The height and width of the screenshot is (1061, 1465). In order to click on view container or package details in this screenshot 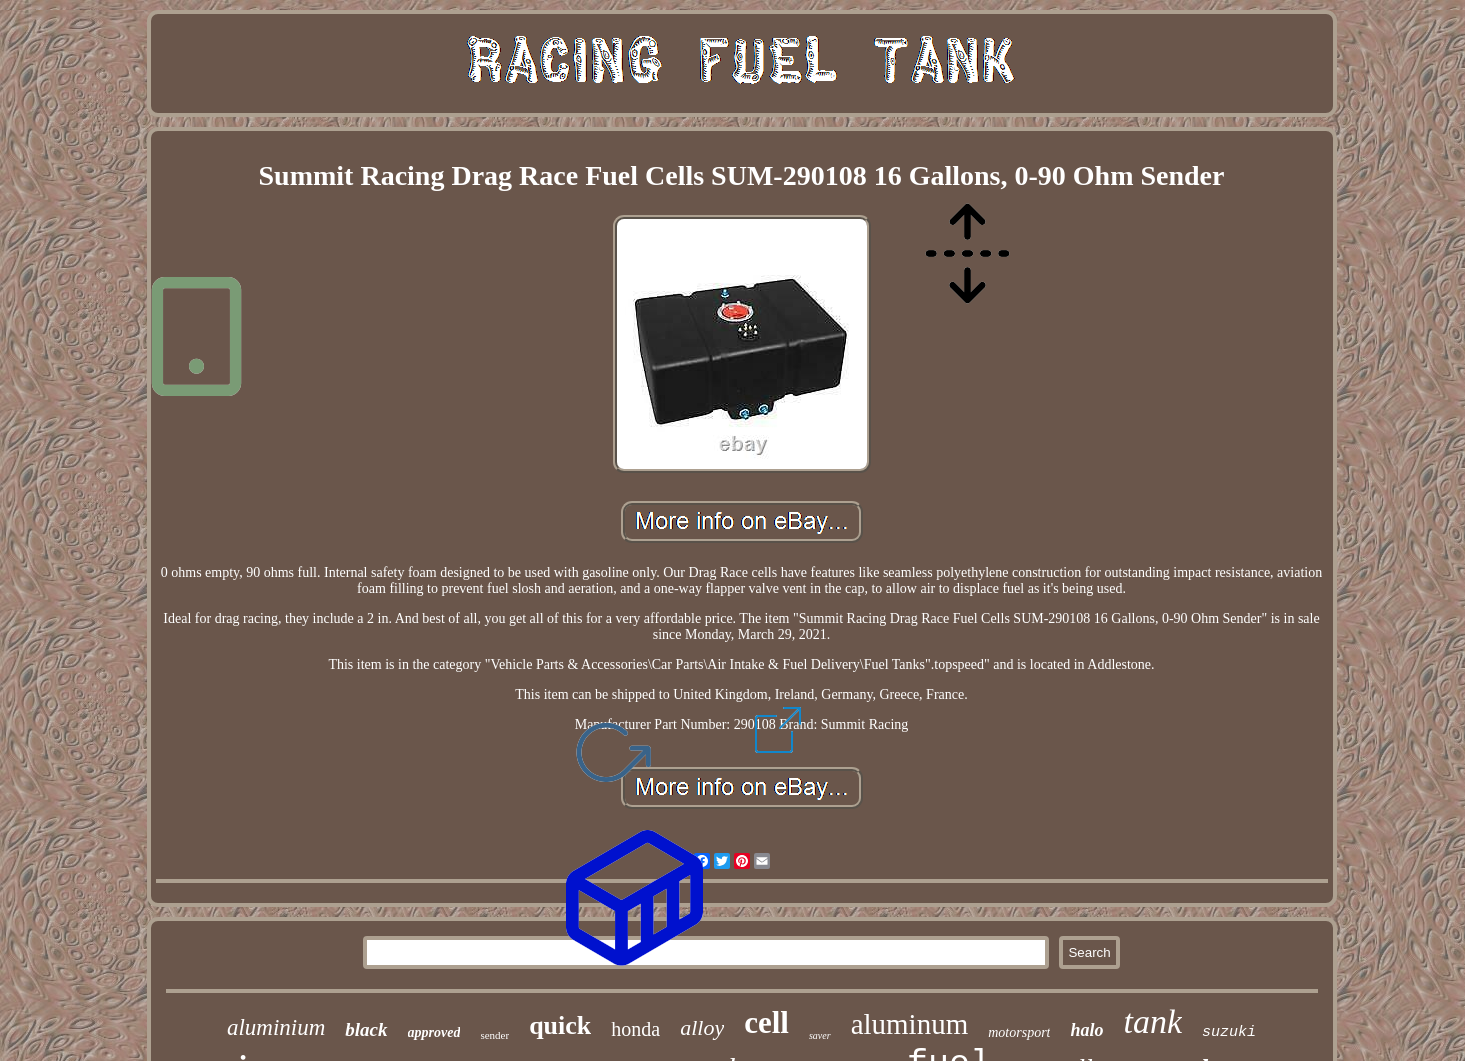, I will do `click(634, 898)`.